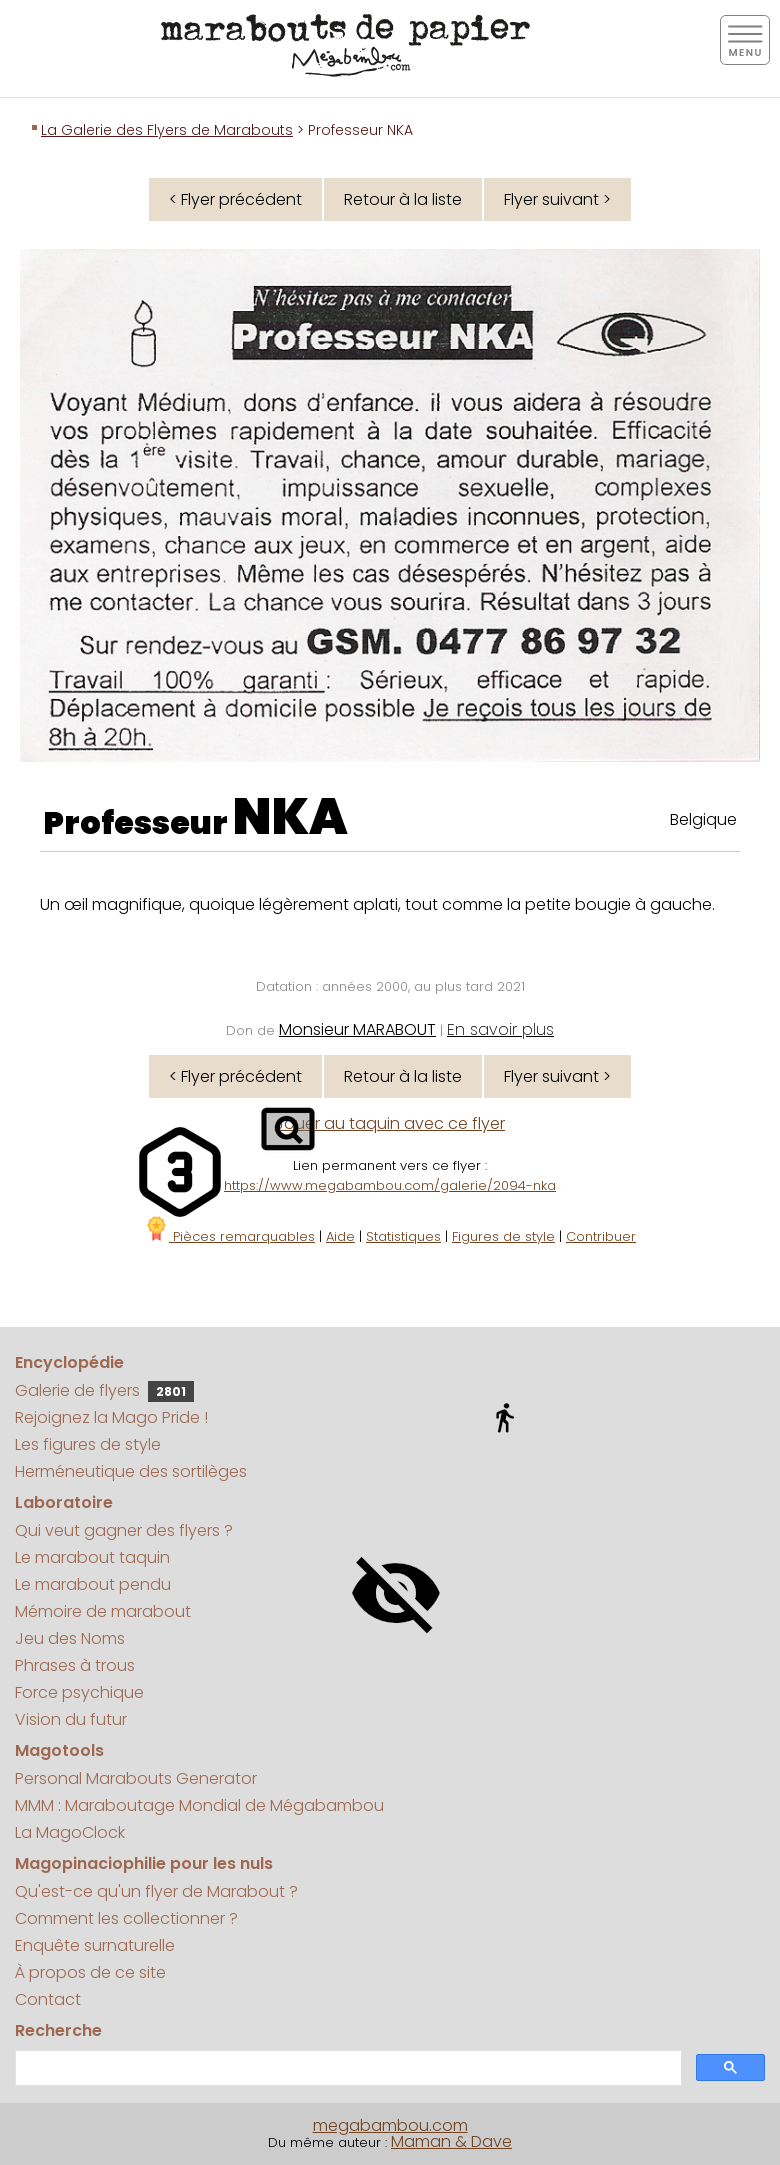 This screenshot has width=780, height=2165. What do you see at coordinates (504, 1417) in the screenshot?
I see `get walking directions` at bounding box center [504, 1417].